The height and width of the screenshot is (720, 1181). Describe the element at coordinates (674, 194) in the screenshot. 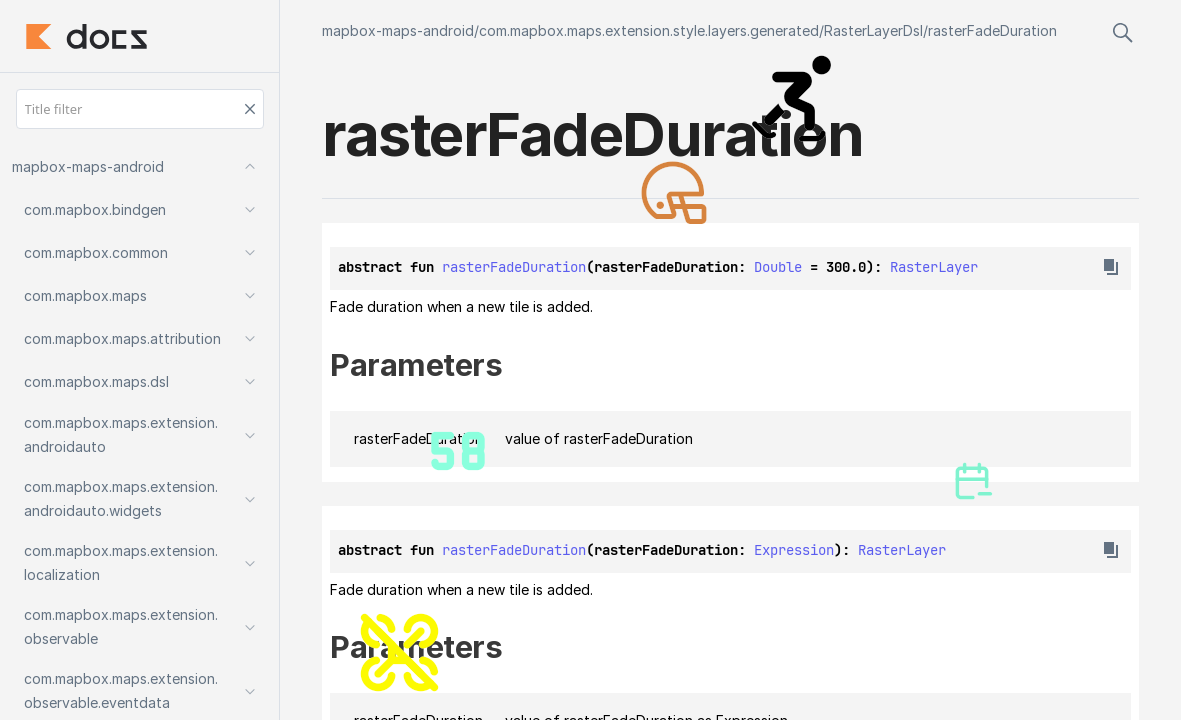

I see `access sports or football content` at that location.